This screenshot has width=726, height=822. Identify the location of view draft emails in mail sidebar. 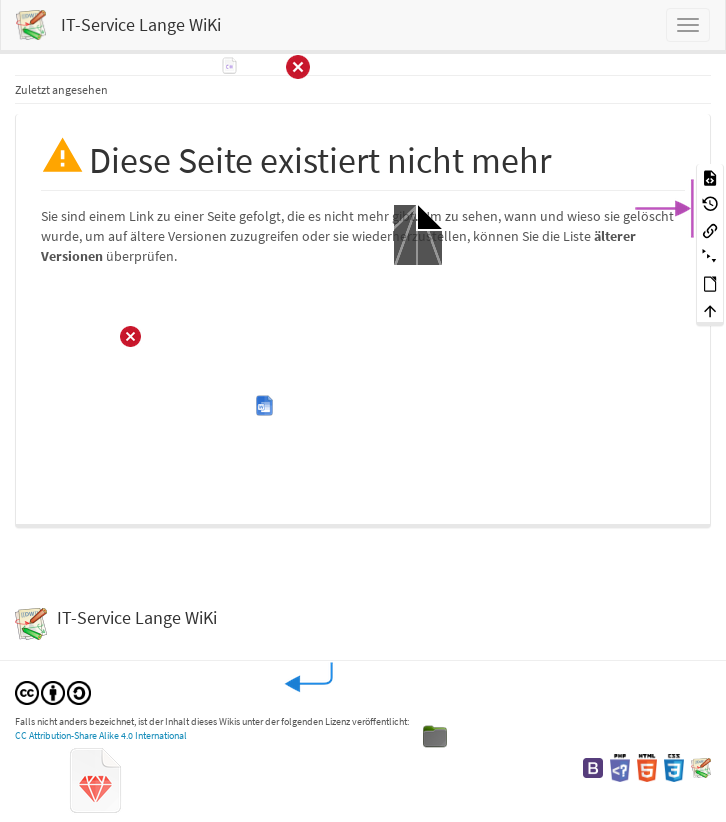
(418, 235).